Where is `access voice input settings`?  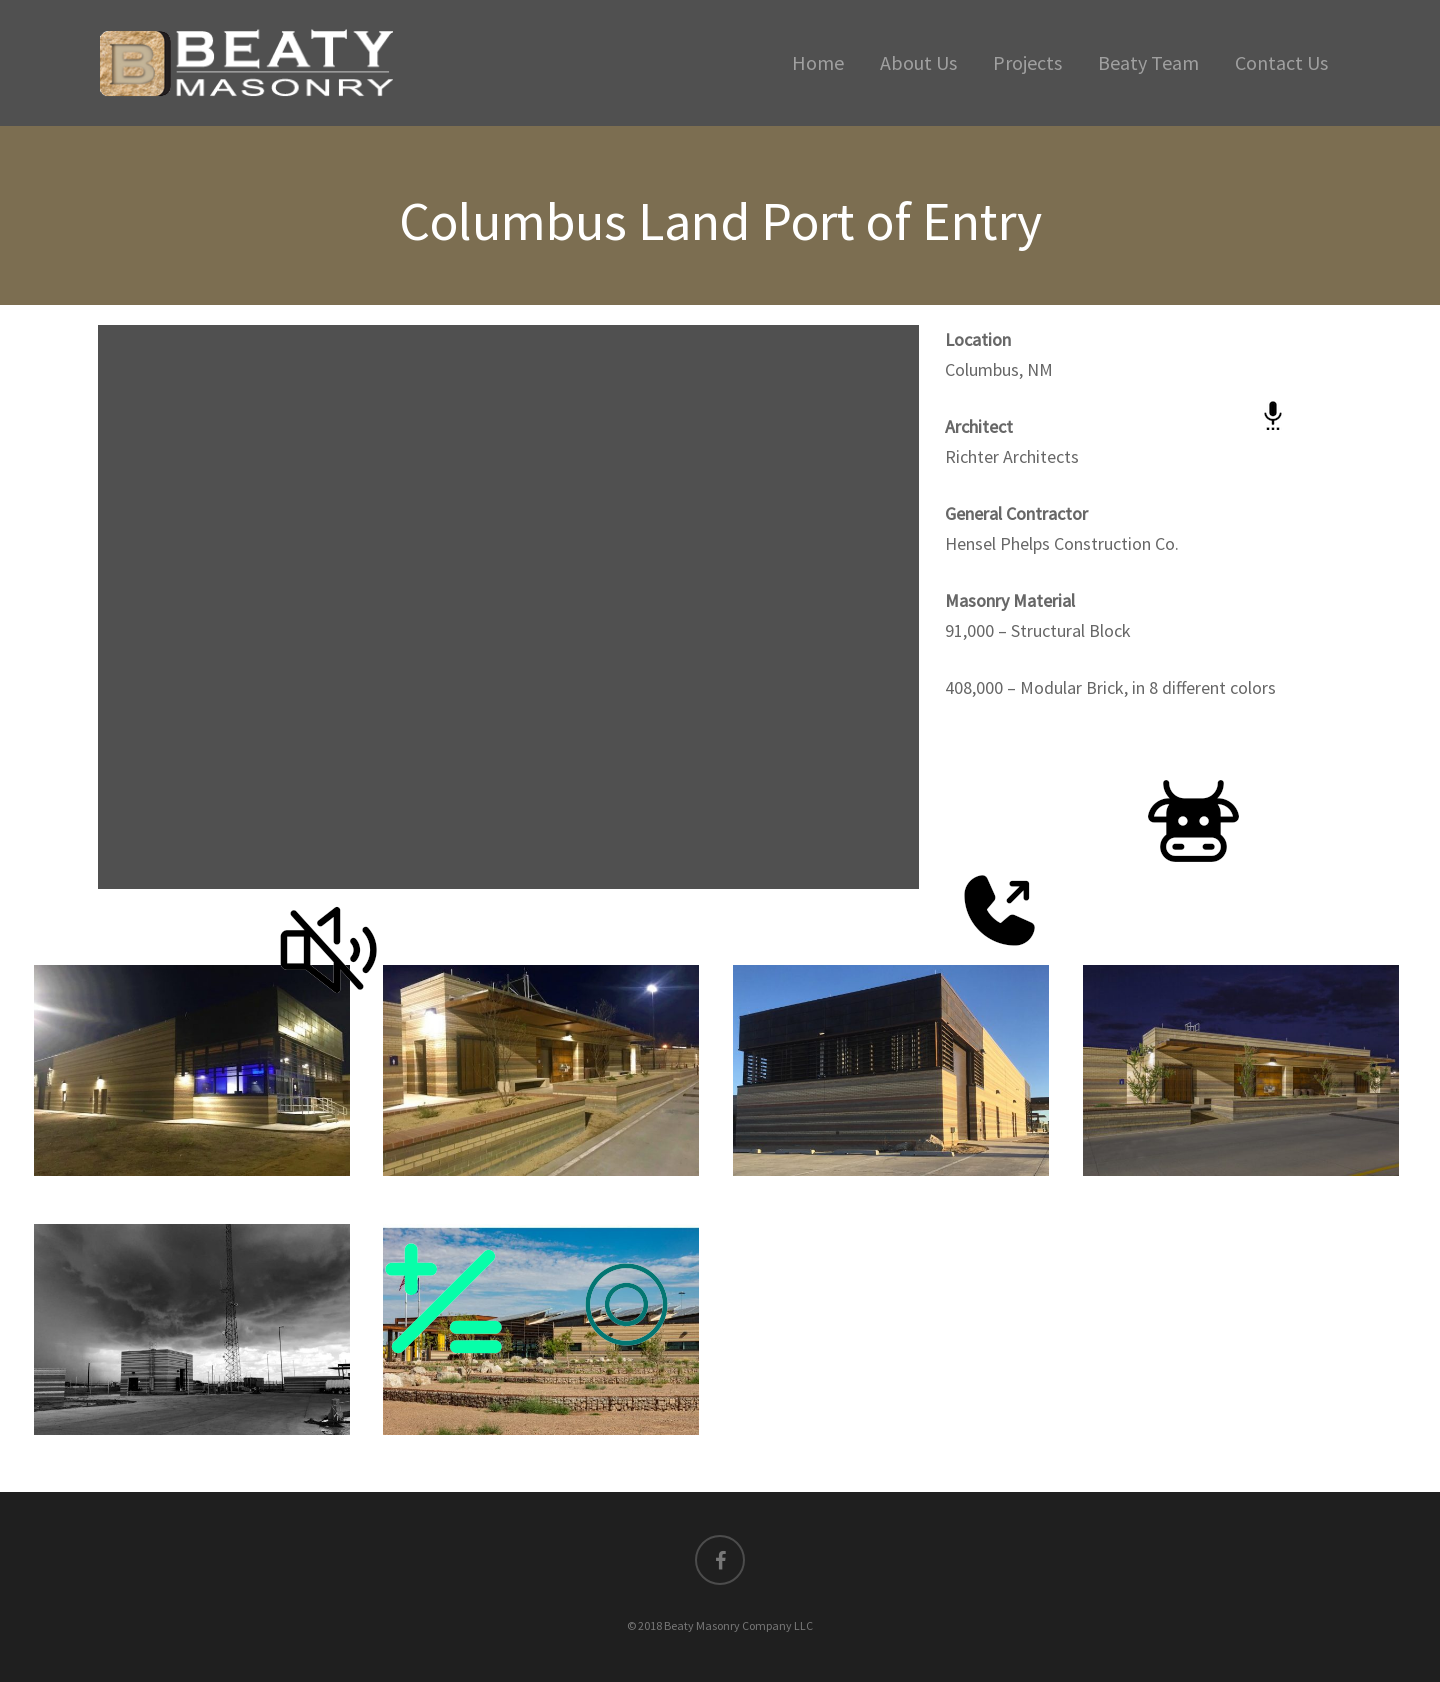
access voice input settings is located at coordinates (1273, 415).